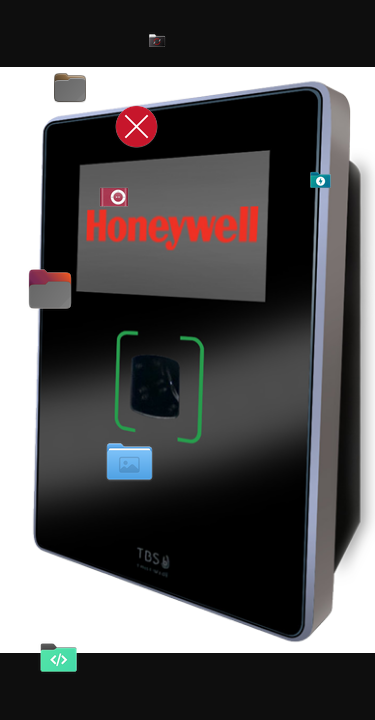 Image resolution: width=375 pixels, height=720 pixels. I want to click on open fastapi project folder, so click(320, 180).